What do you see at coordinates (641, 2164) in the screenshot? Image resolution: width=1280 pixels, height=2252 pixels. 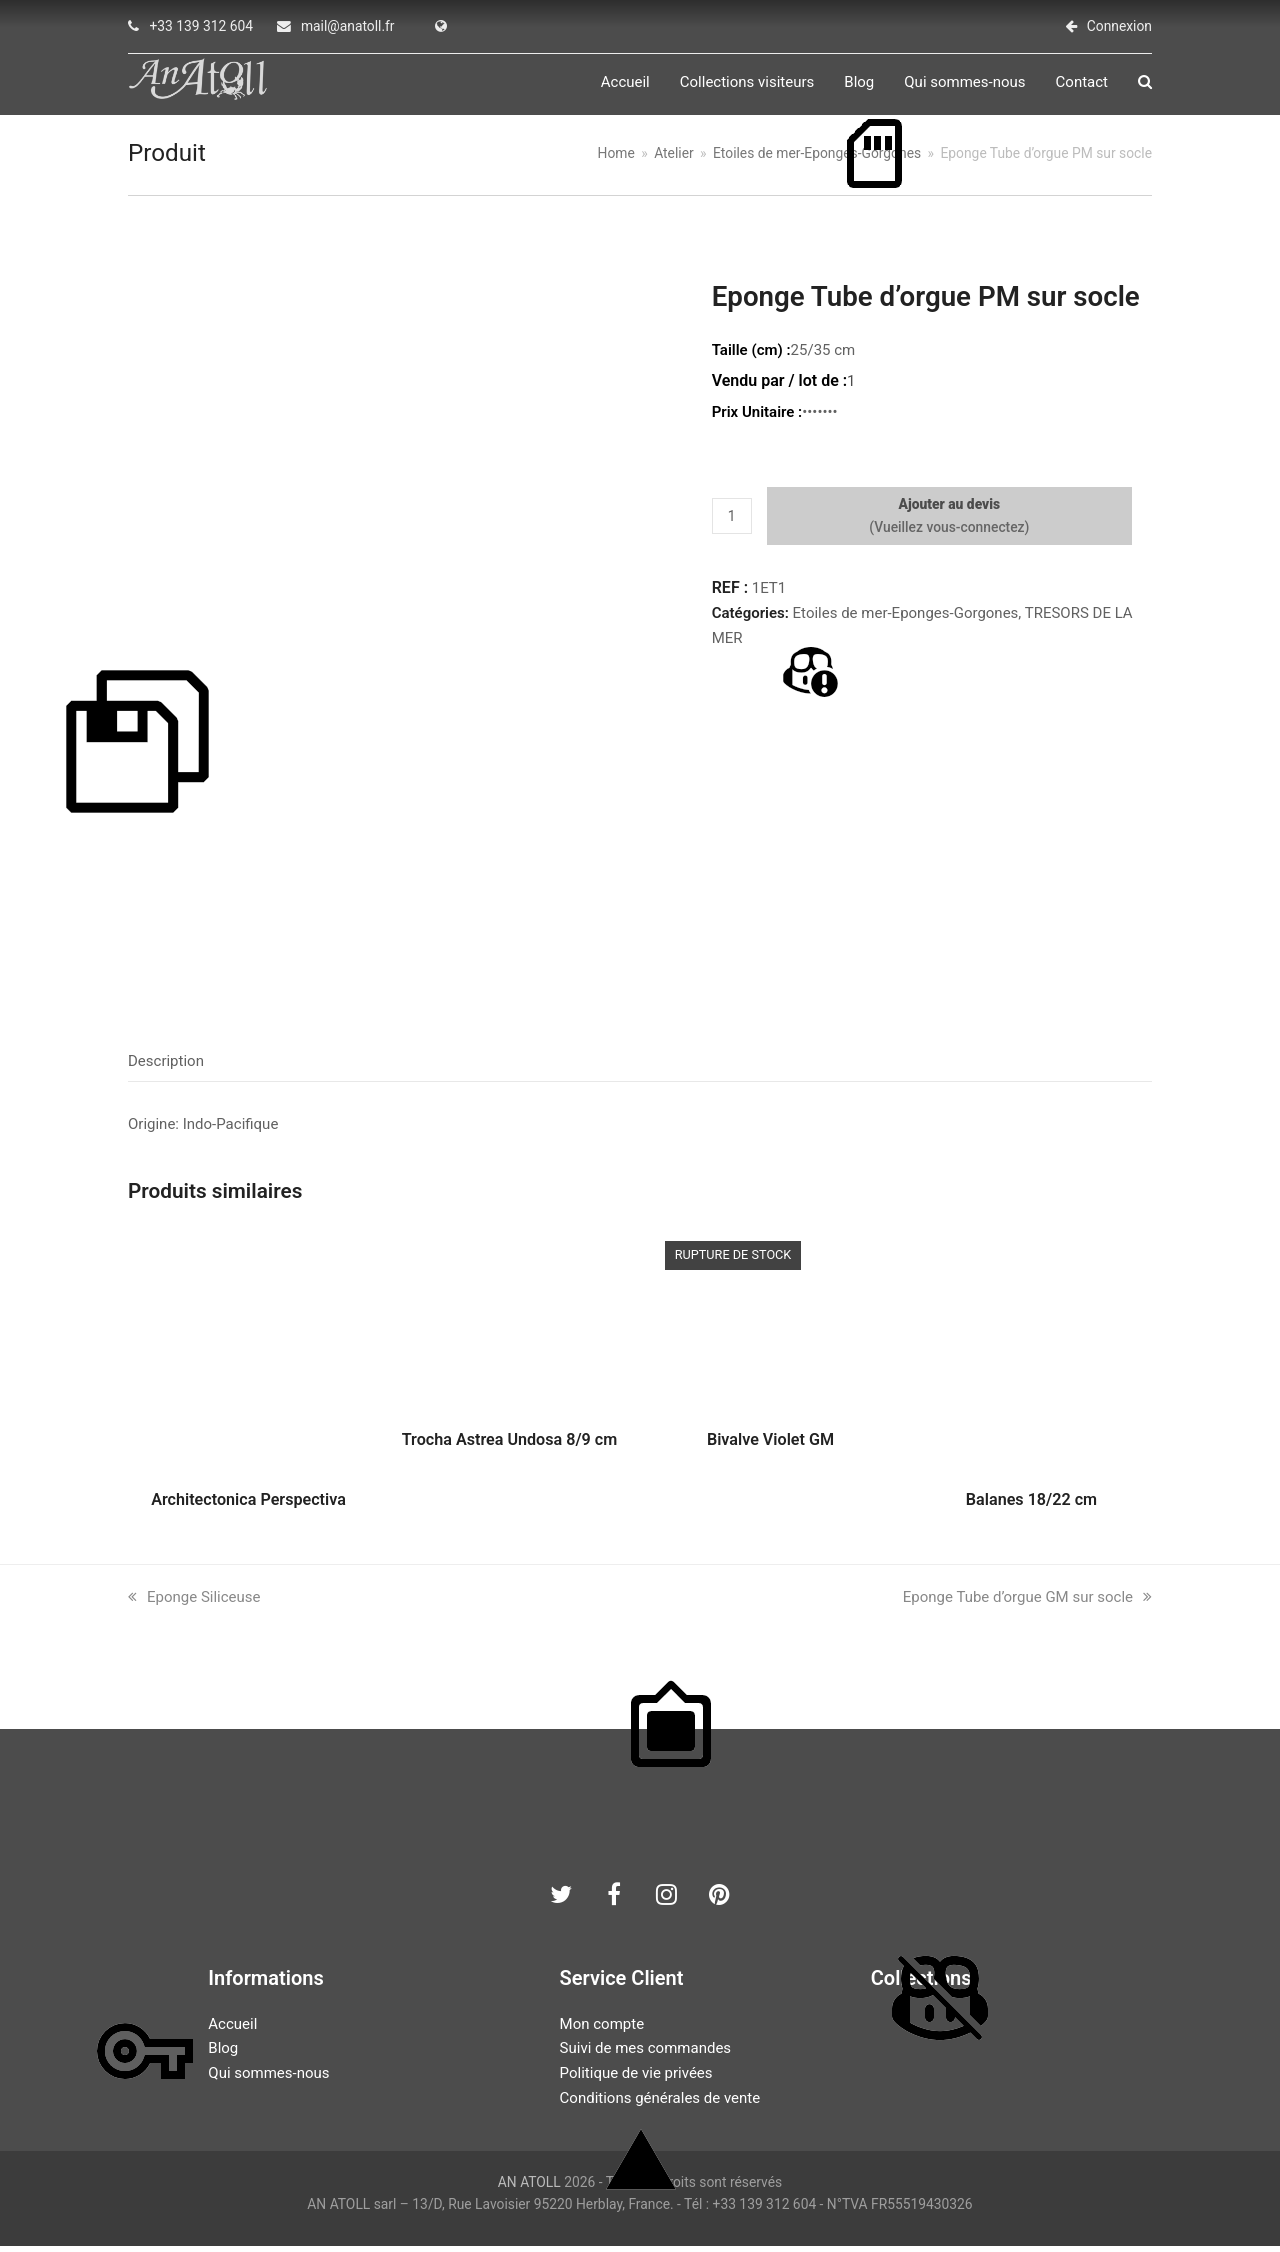 I see `set a function breakpoint in the debugger` at bounding box center [641, 2164].